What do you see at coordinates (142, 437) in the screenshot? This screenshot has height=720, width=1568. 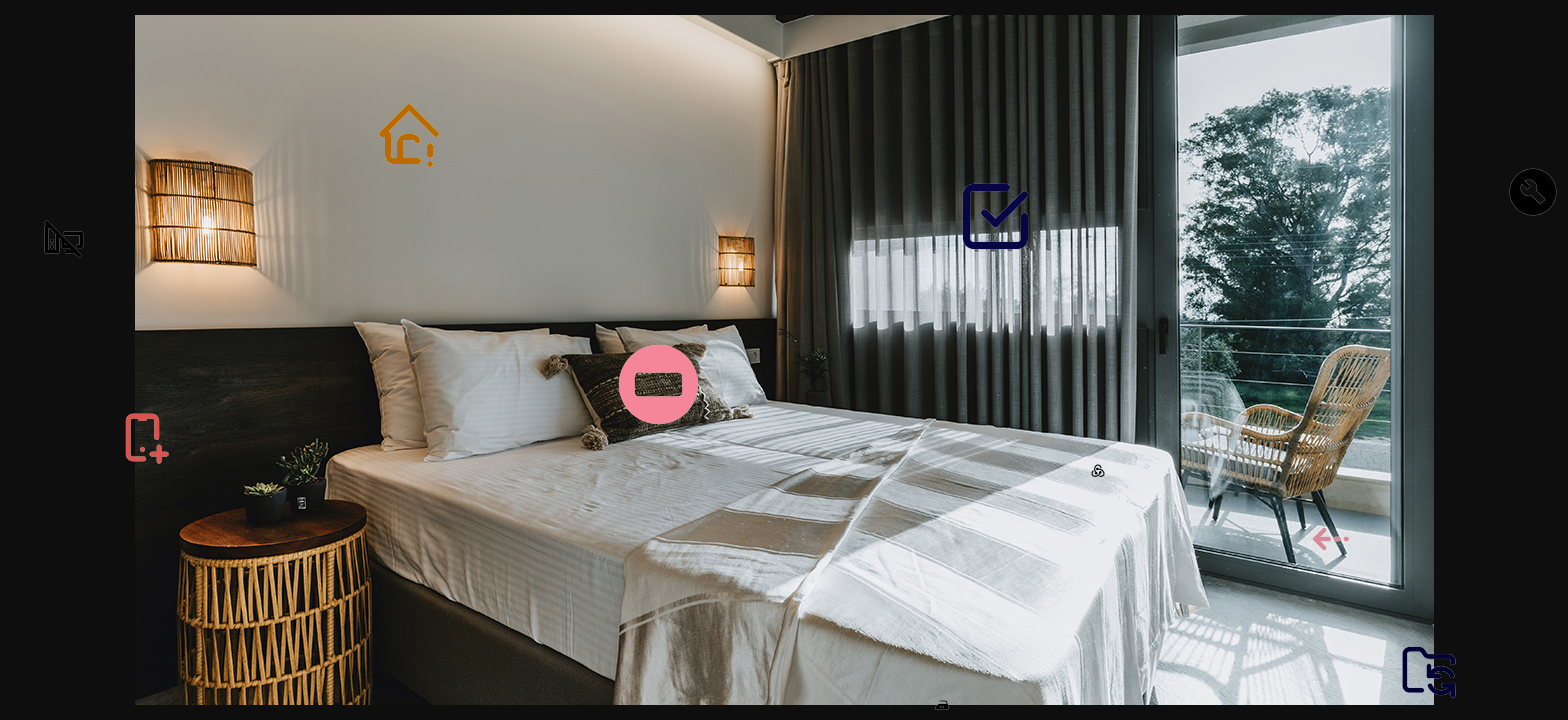 I see `add a new mobile device` at bounding box center [142, 437].